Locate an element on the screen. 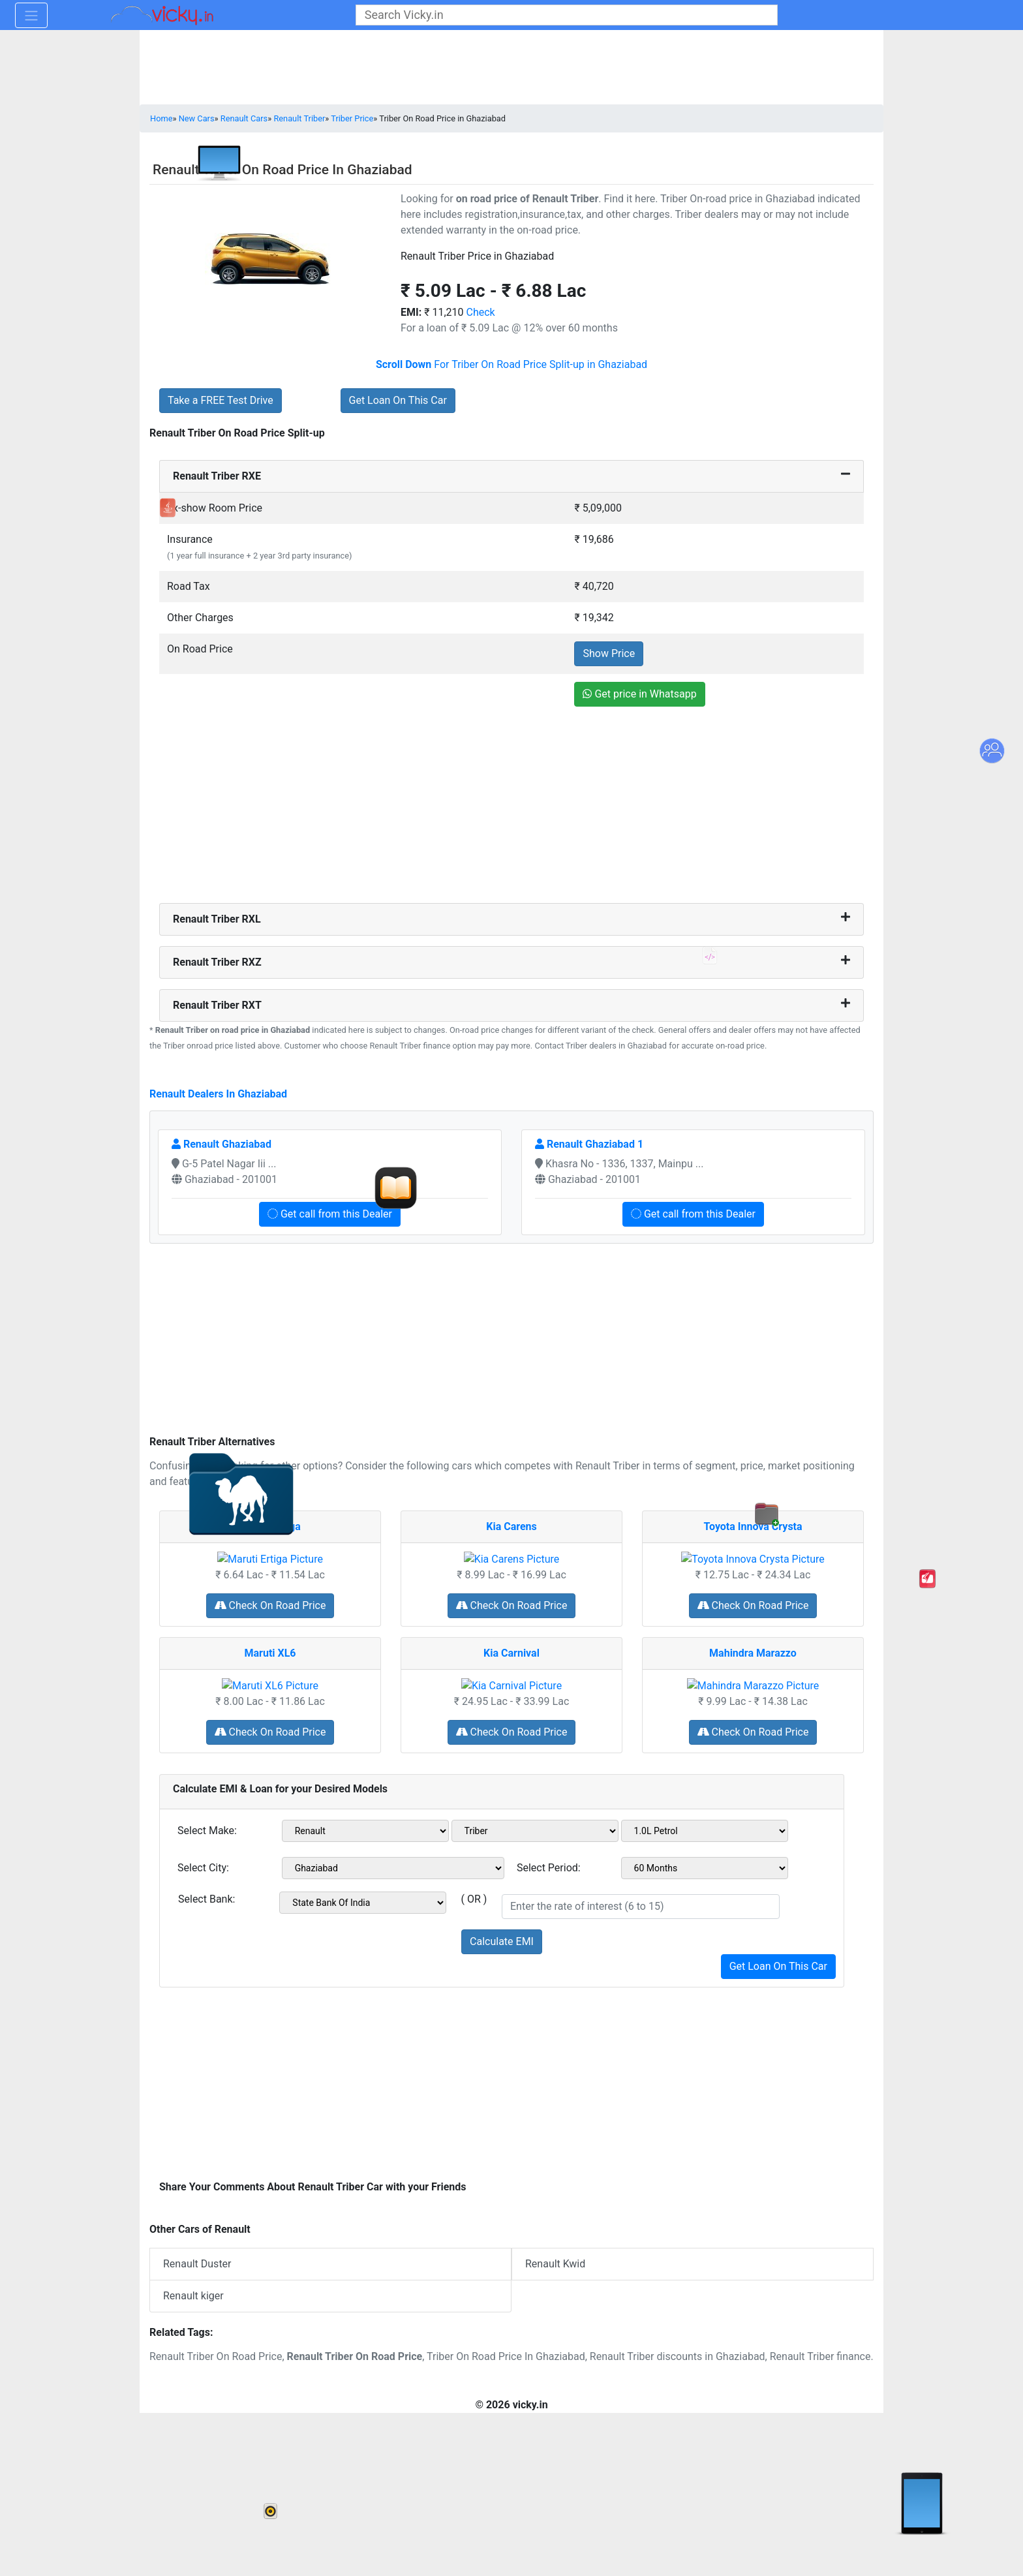  create a new folder is located at coordinates (767, 1514).